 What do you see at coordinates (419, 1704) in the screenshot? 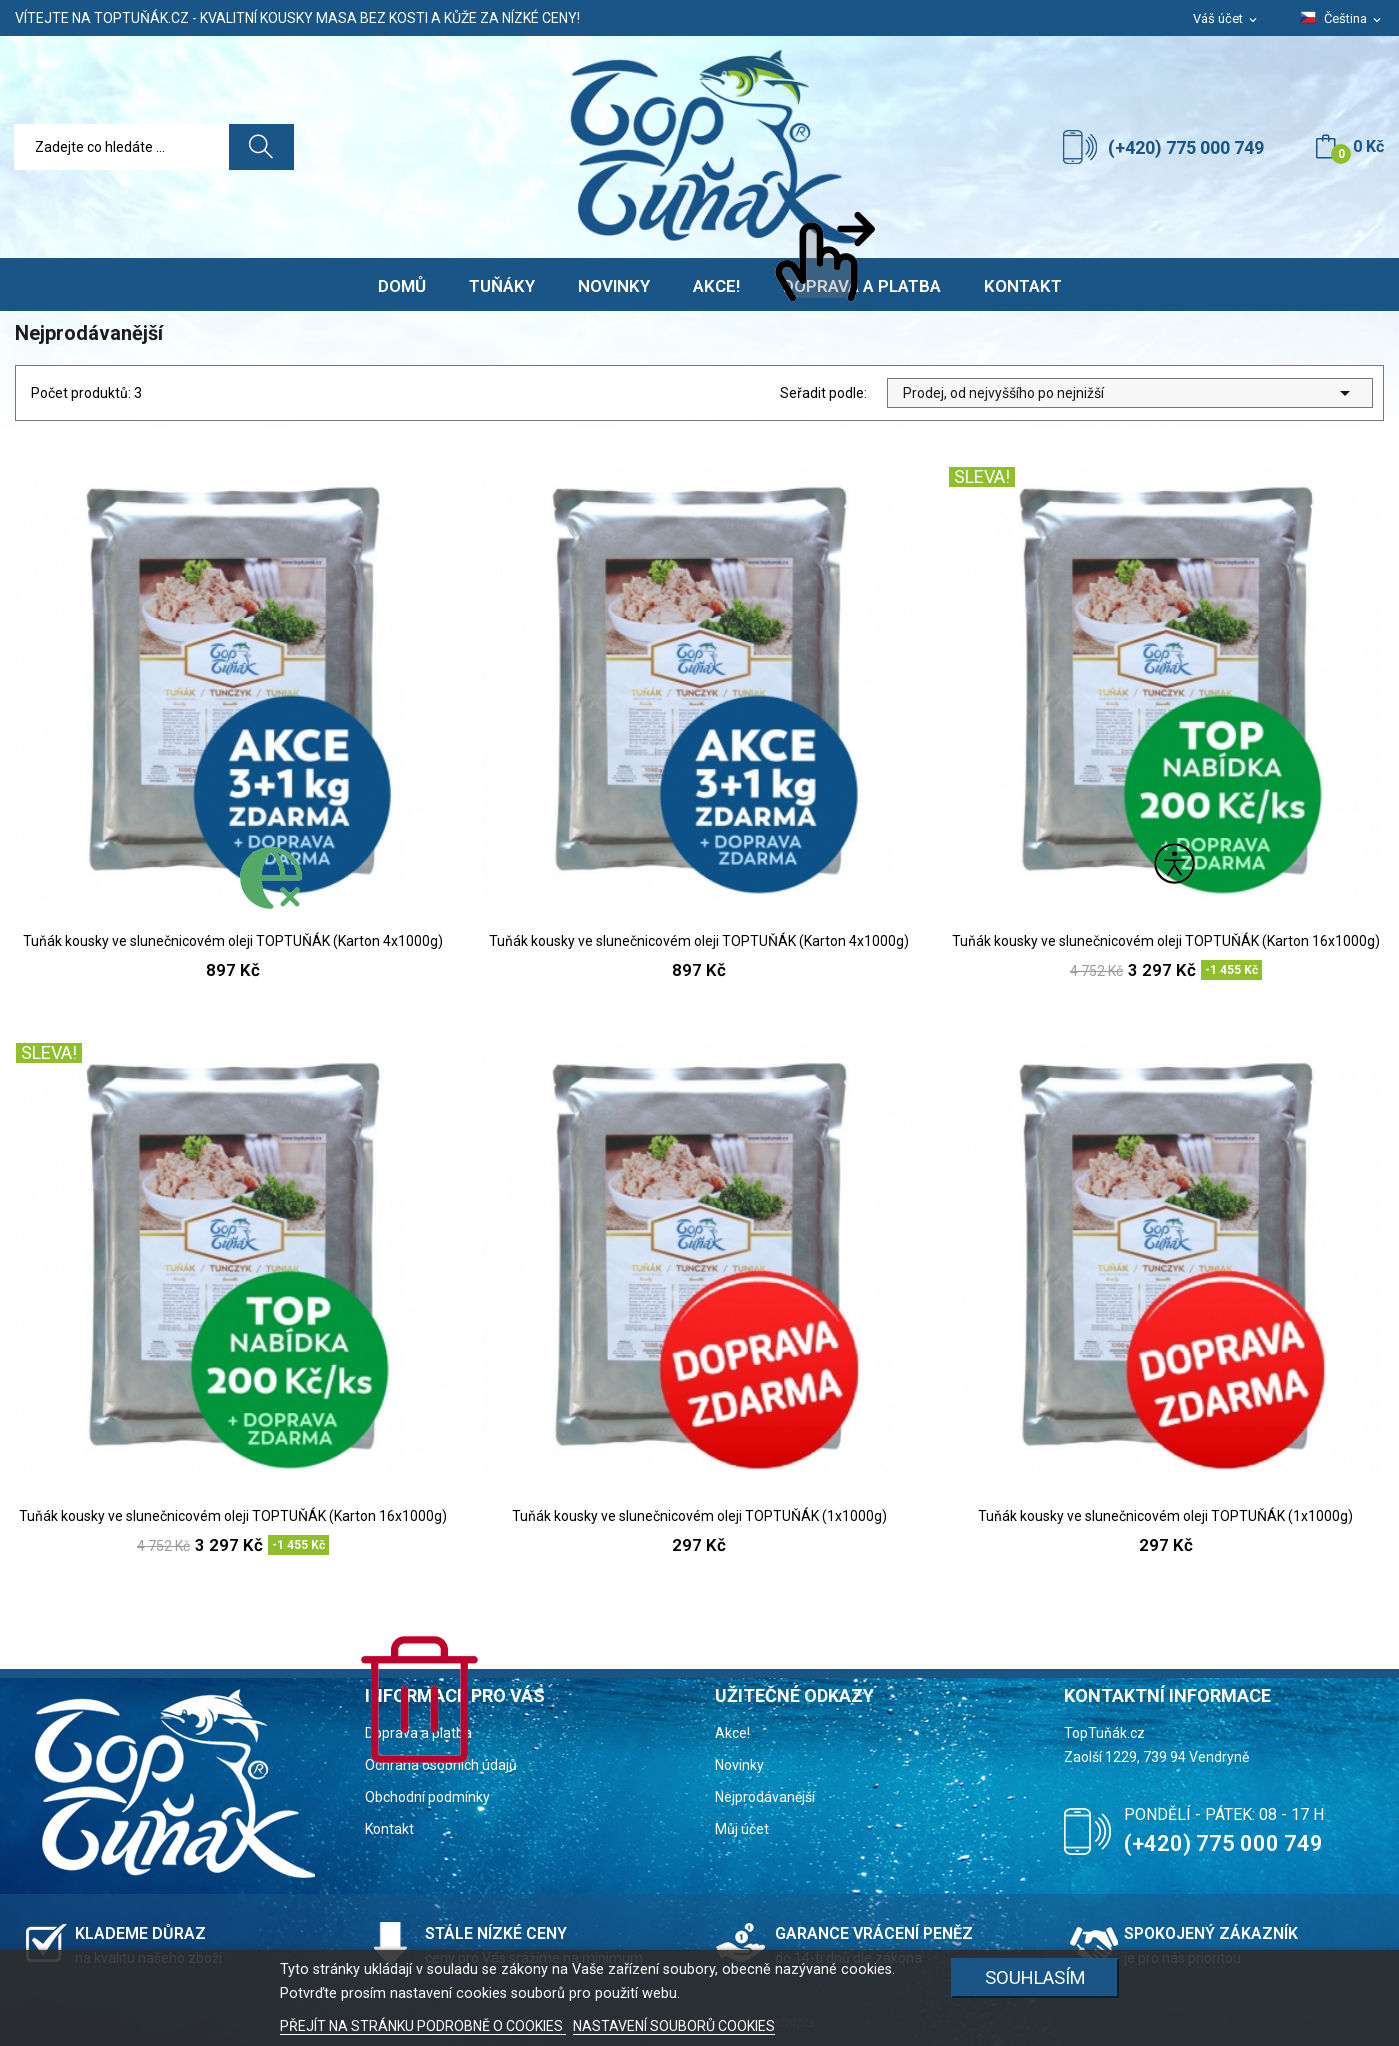
I see `delete selected item` at bounding box center [419, 1704].